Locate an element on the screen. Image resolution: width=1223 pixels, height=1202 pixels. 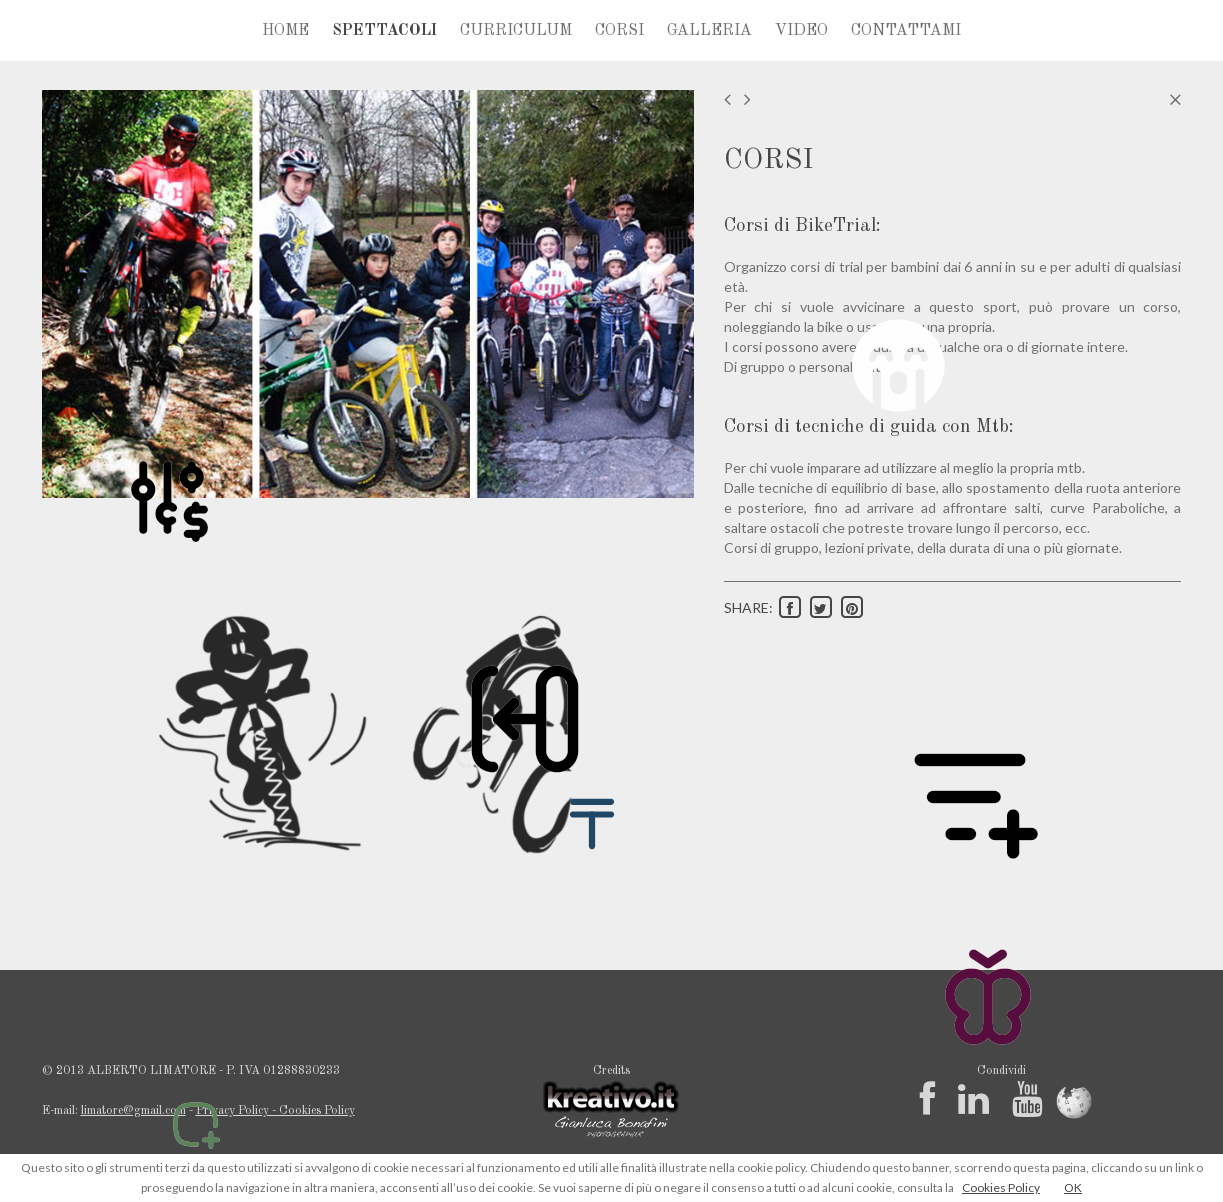
move element to the left panel is located at coordinates (525, 719).